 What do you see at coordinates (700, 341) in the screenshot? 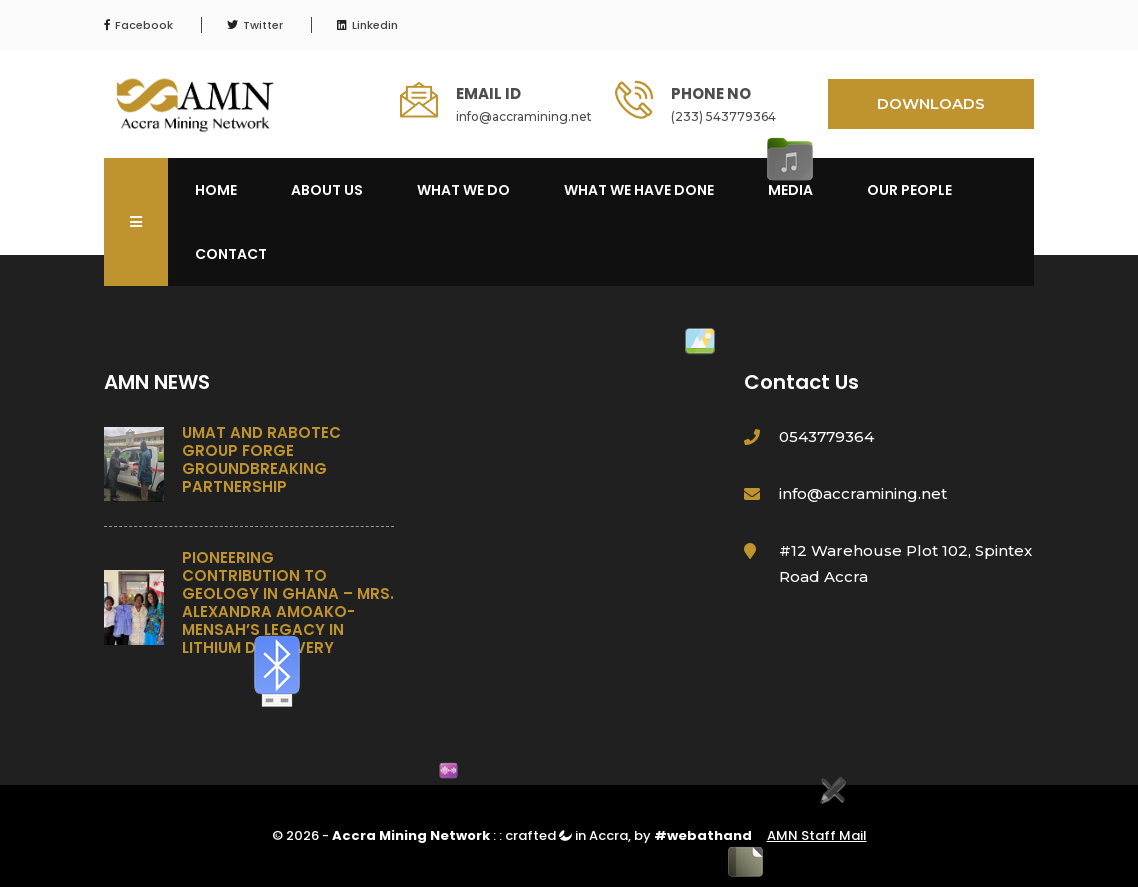
I see `open the photo gallery app` at bounding box center [700, 341].